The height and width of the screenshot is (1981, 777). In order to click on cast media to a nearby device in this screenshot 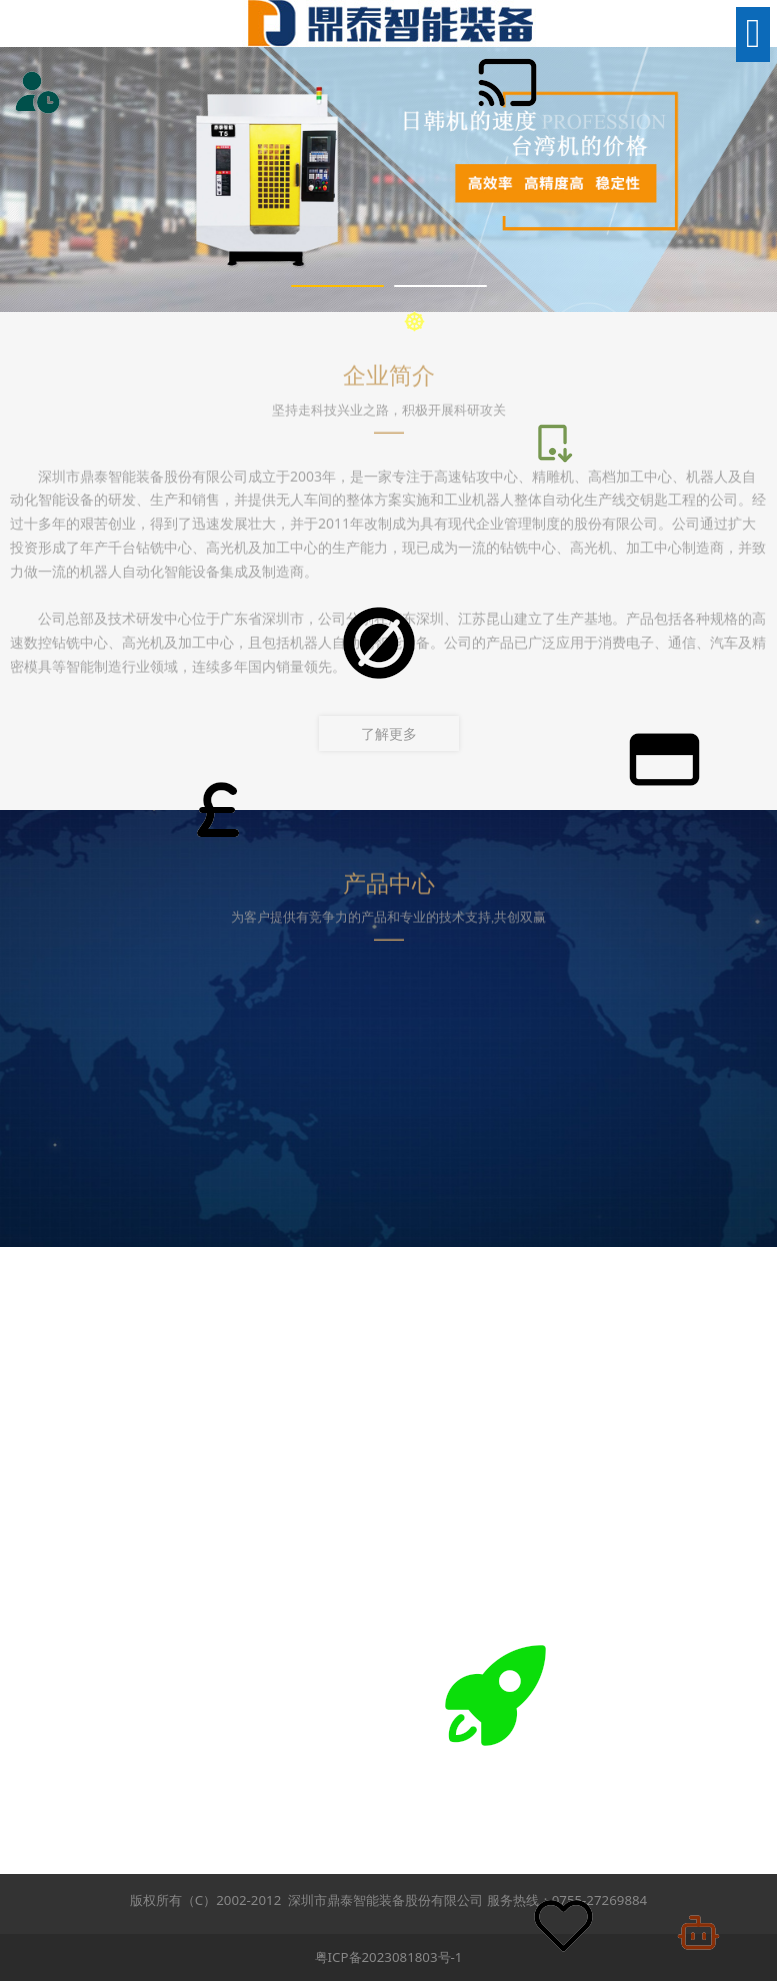, I will do `click(507, 82)`.